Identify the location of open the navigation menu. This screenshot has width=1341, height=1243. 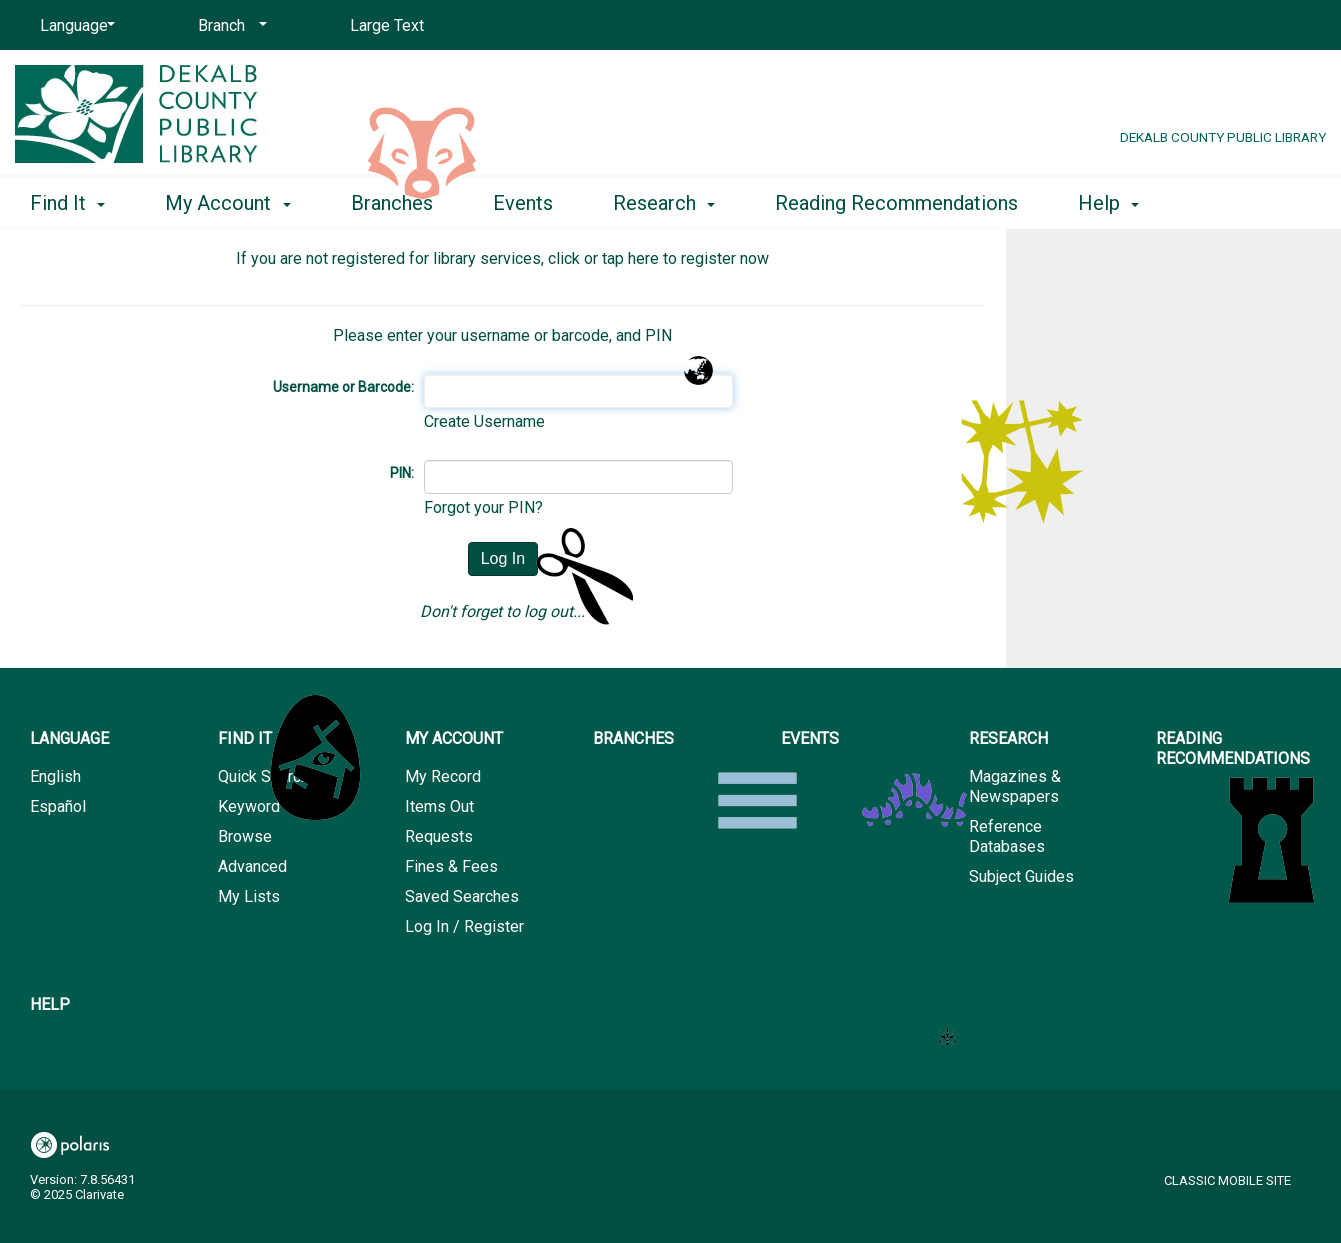
(757, 800).